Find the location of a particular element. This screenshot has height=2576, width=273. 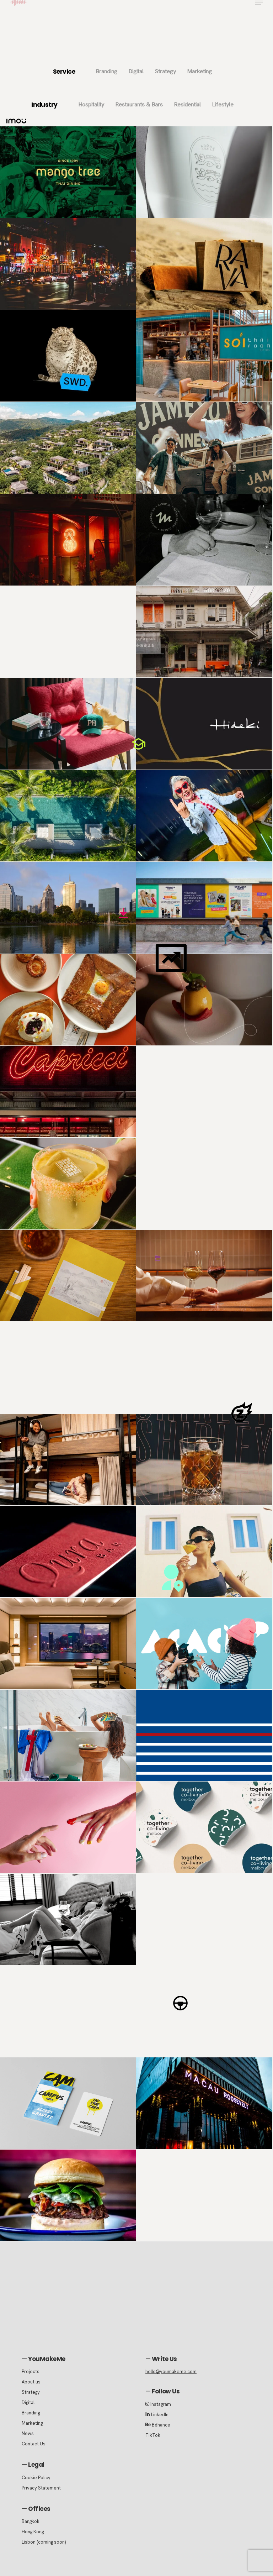

open the imou smart home camera app is located at coordinates (16, 121).